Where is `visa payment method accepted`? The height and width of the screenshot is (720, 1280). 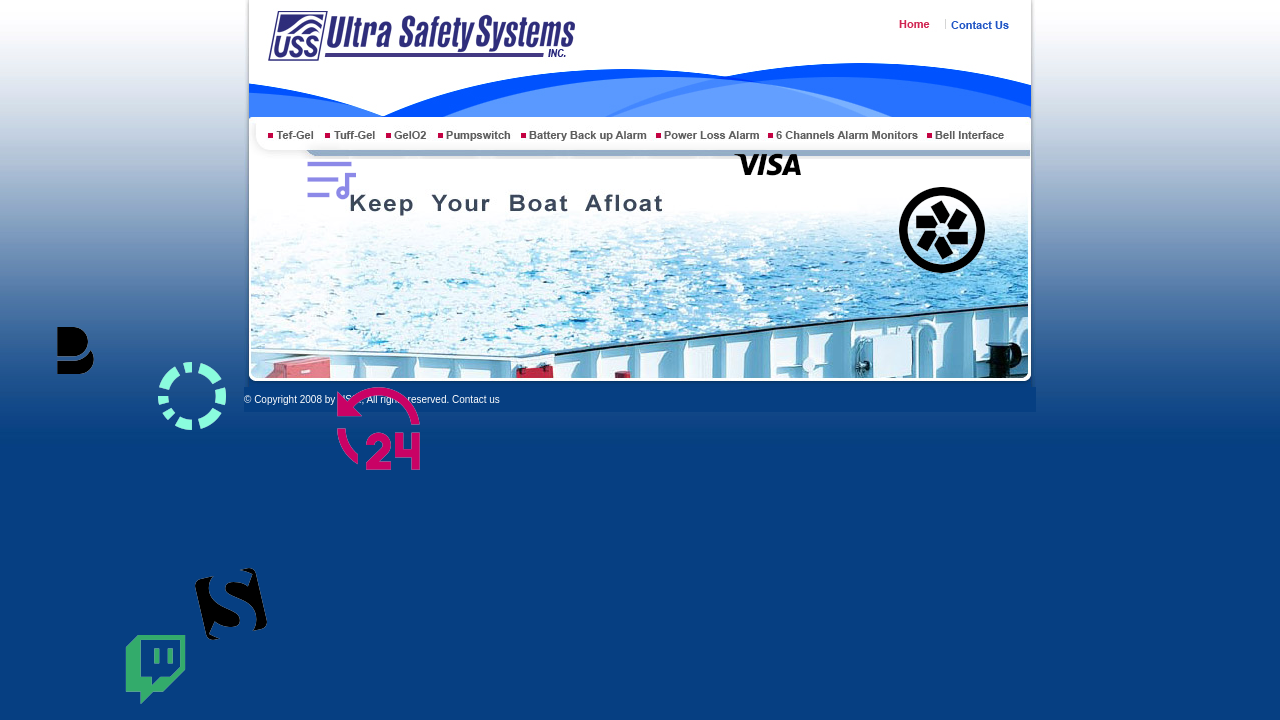
visa payment method accepted is located at coordinates (767, 164).